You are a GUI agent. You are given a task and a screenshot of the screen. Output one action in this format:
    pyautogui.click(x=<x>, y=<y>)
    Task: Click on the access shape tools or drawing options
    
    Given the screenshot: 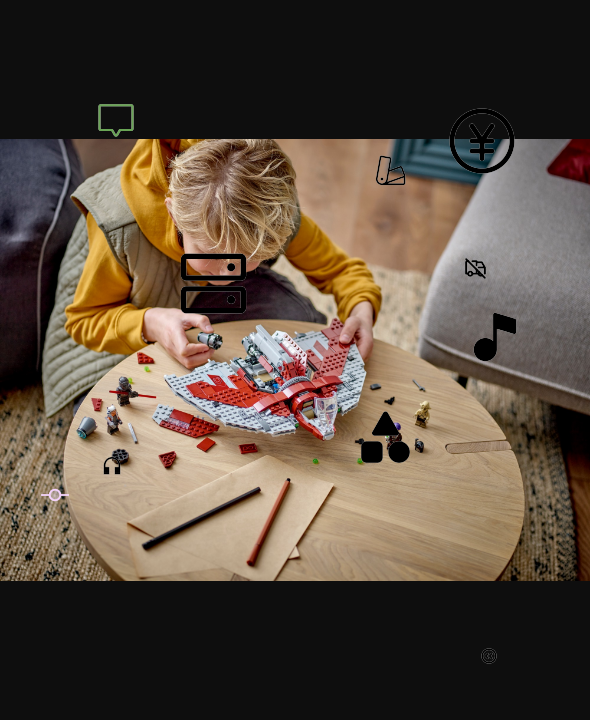 What is the action you would take?
    pyautogui.click(x=385, y=438)
    